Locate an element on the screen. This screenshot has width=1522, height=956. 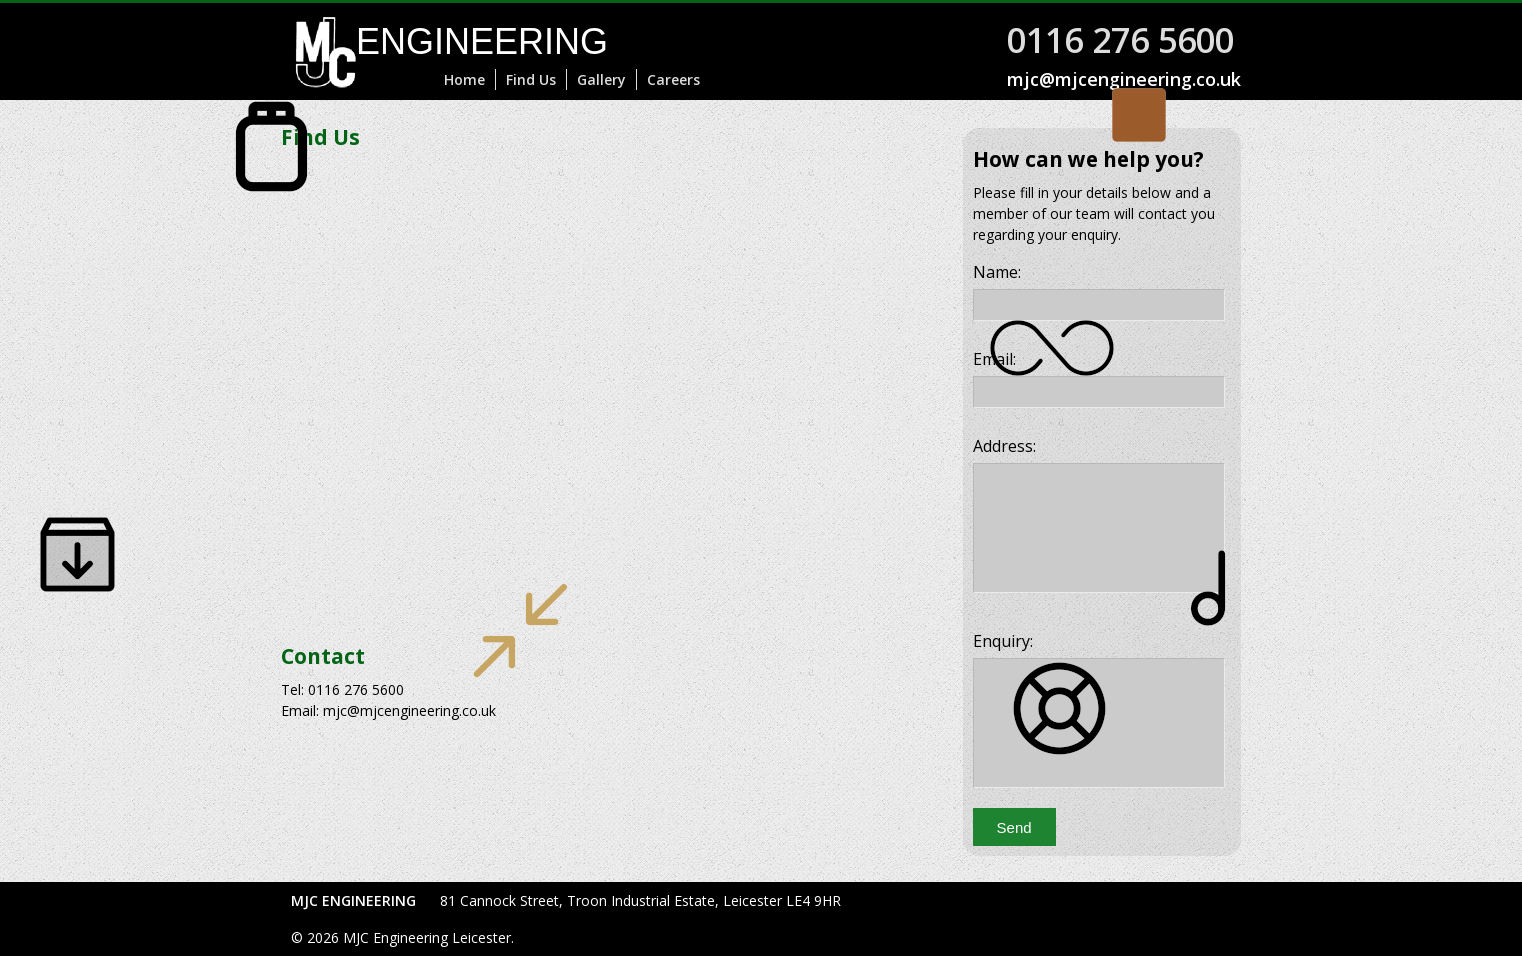
indicates unlimited or infinite content is located at coordinates (1052, 348).